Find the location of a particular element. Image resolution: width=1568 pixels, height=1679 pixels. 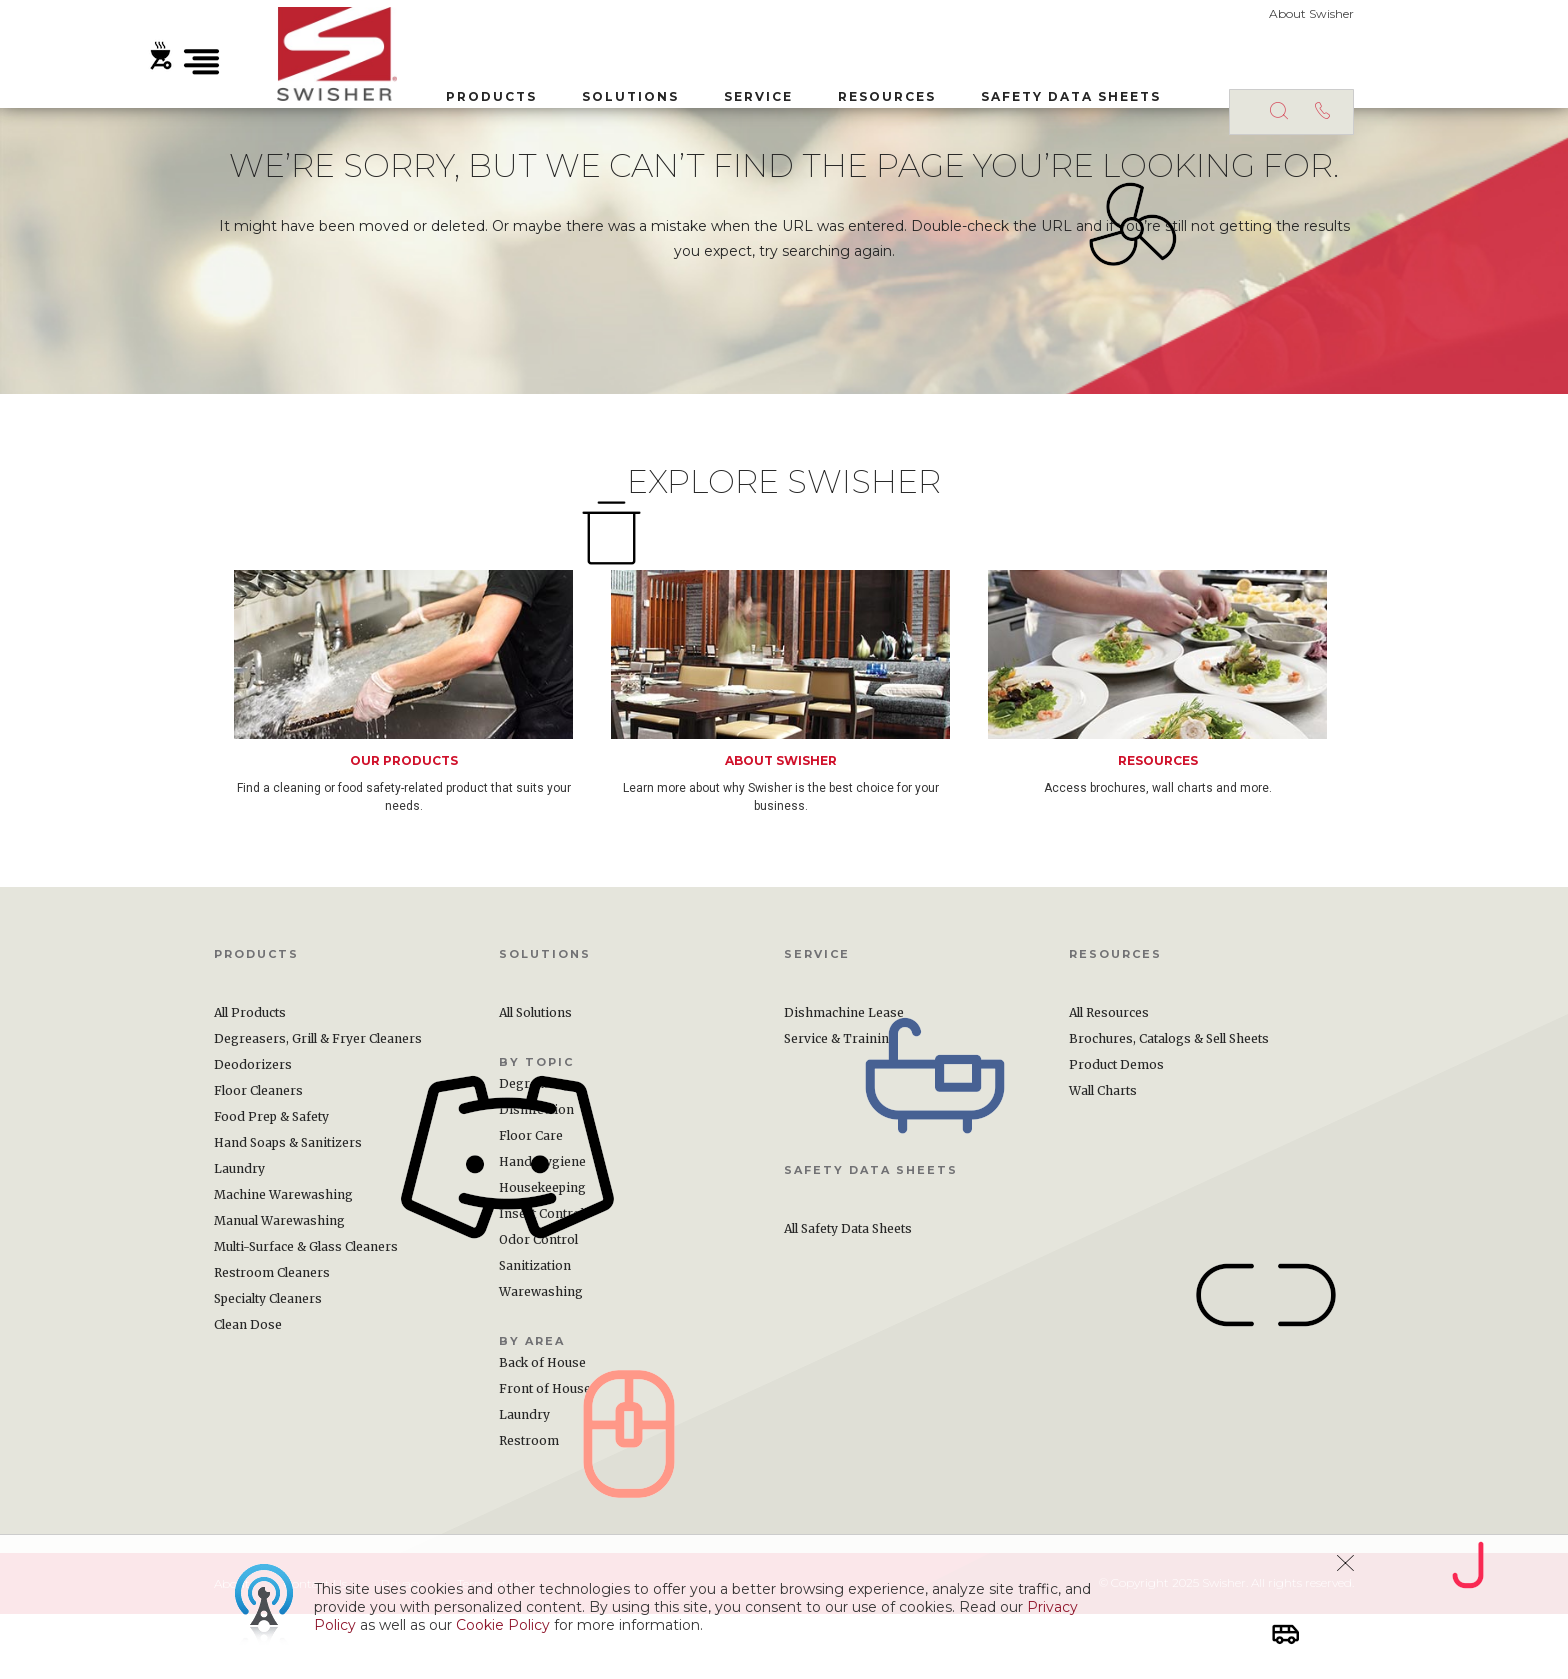

track delivery or shipping status is located at coordinates (1285, 1634).